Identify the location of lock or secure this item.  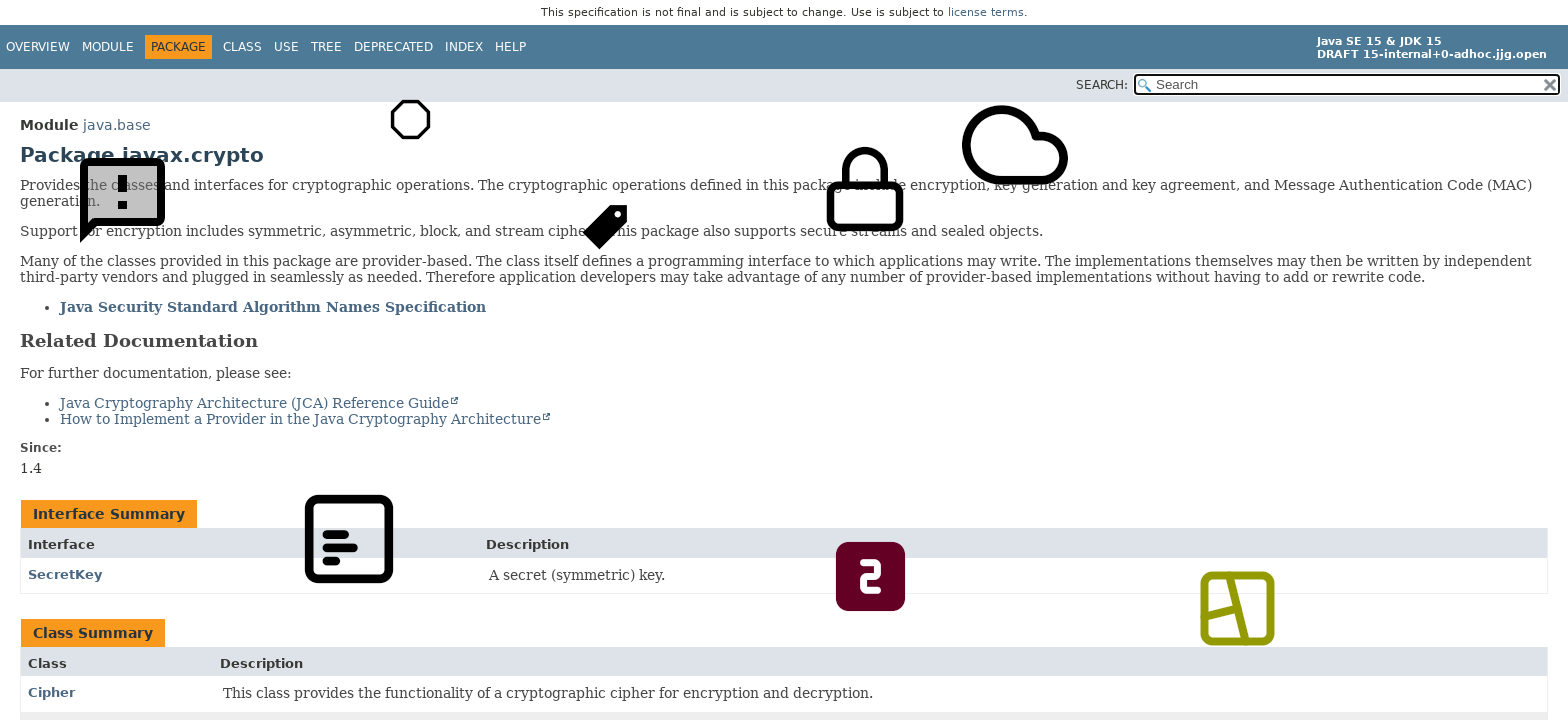
(865, 189).